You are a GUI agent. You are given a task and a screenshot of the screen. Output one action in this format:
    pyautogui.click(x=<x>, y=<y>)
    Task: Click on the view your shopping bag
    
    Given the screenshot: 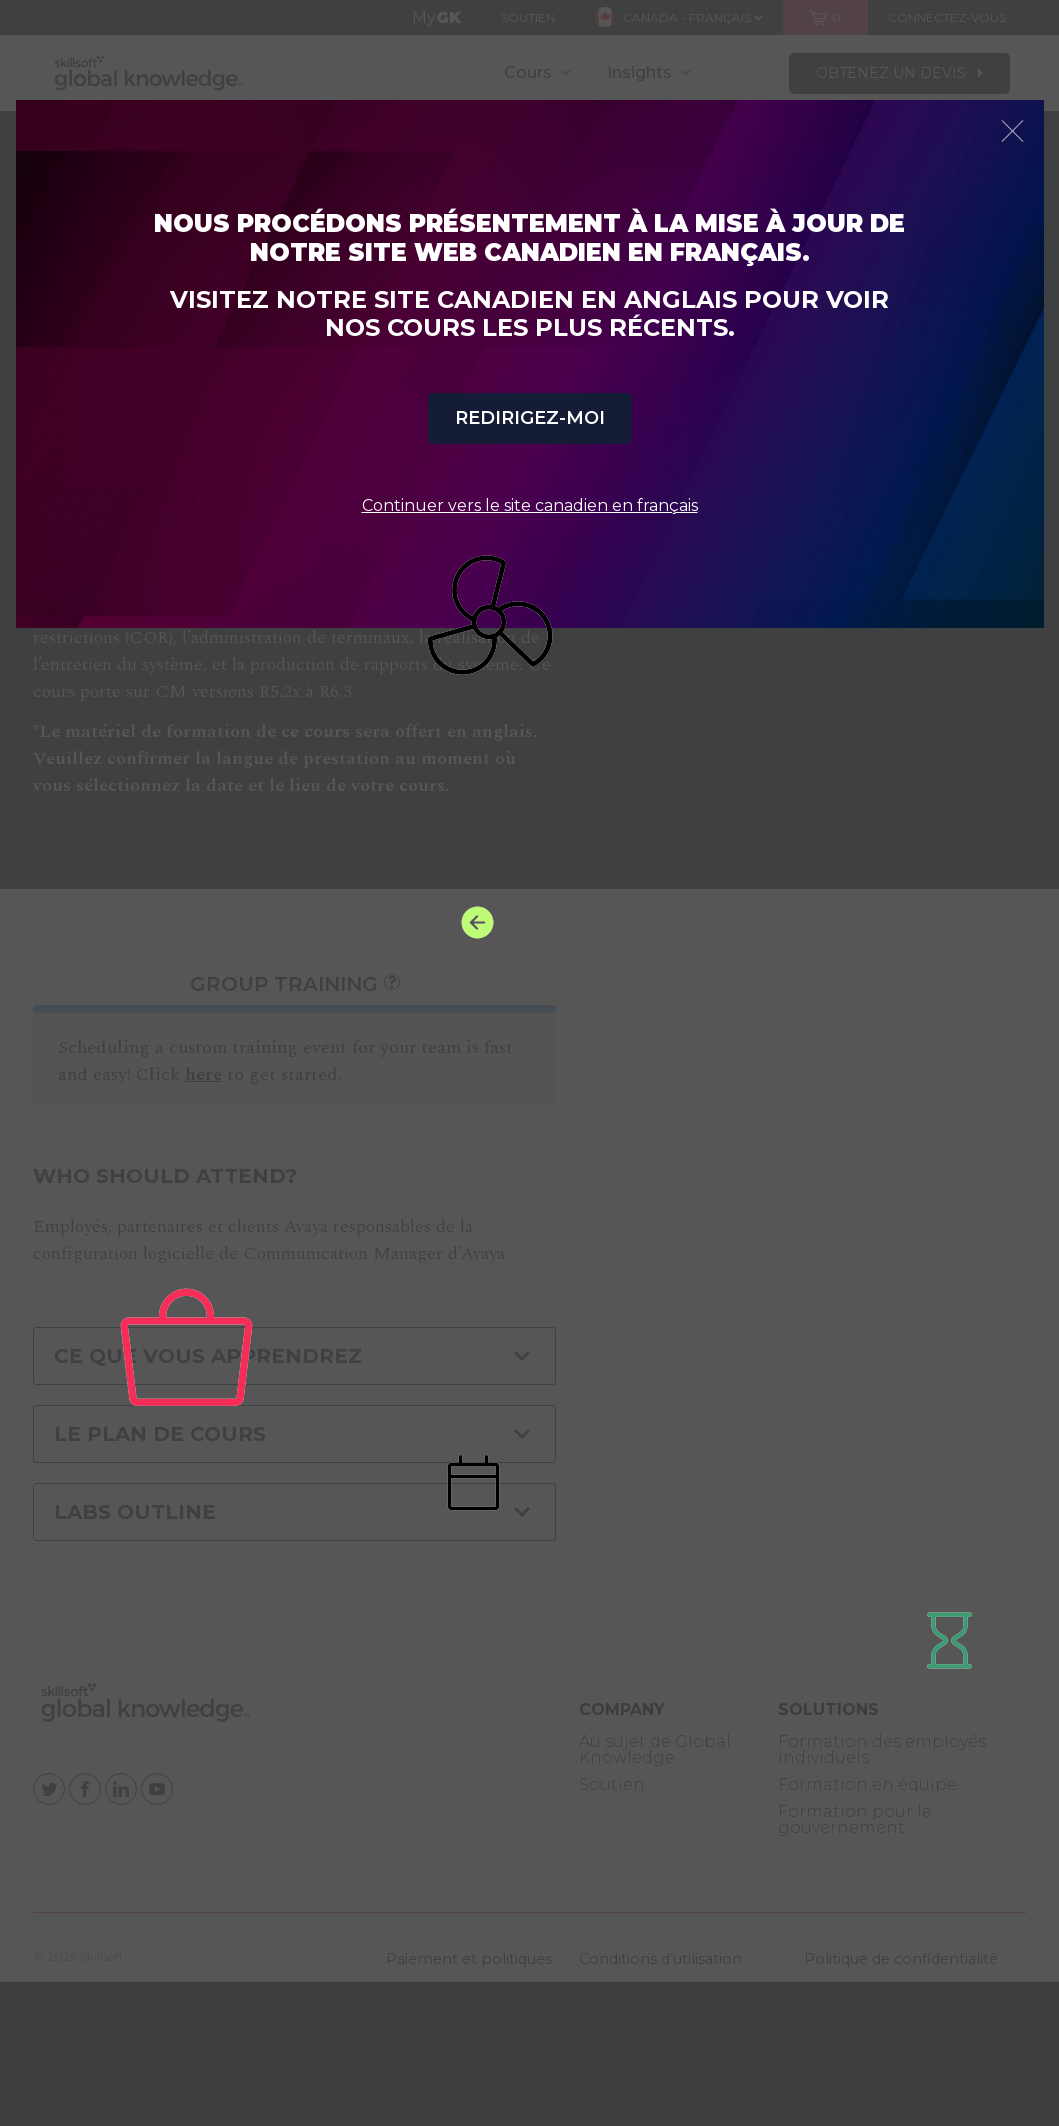 What is the action you would take?
    pyautogui.click(x=186, y=1354)
    